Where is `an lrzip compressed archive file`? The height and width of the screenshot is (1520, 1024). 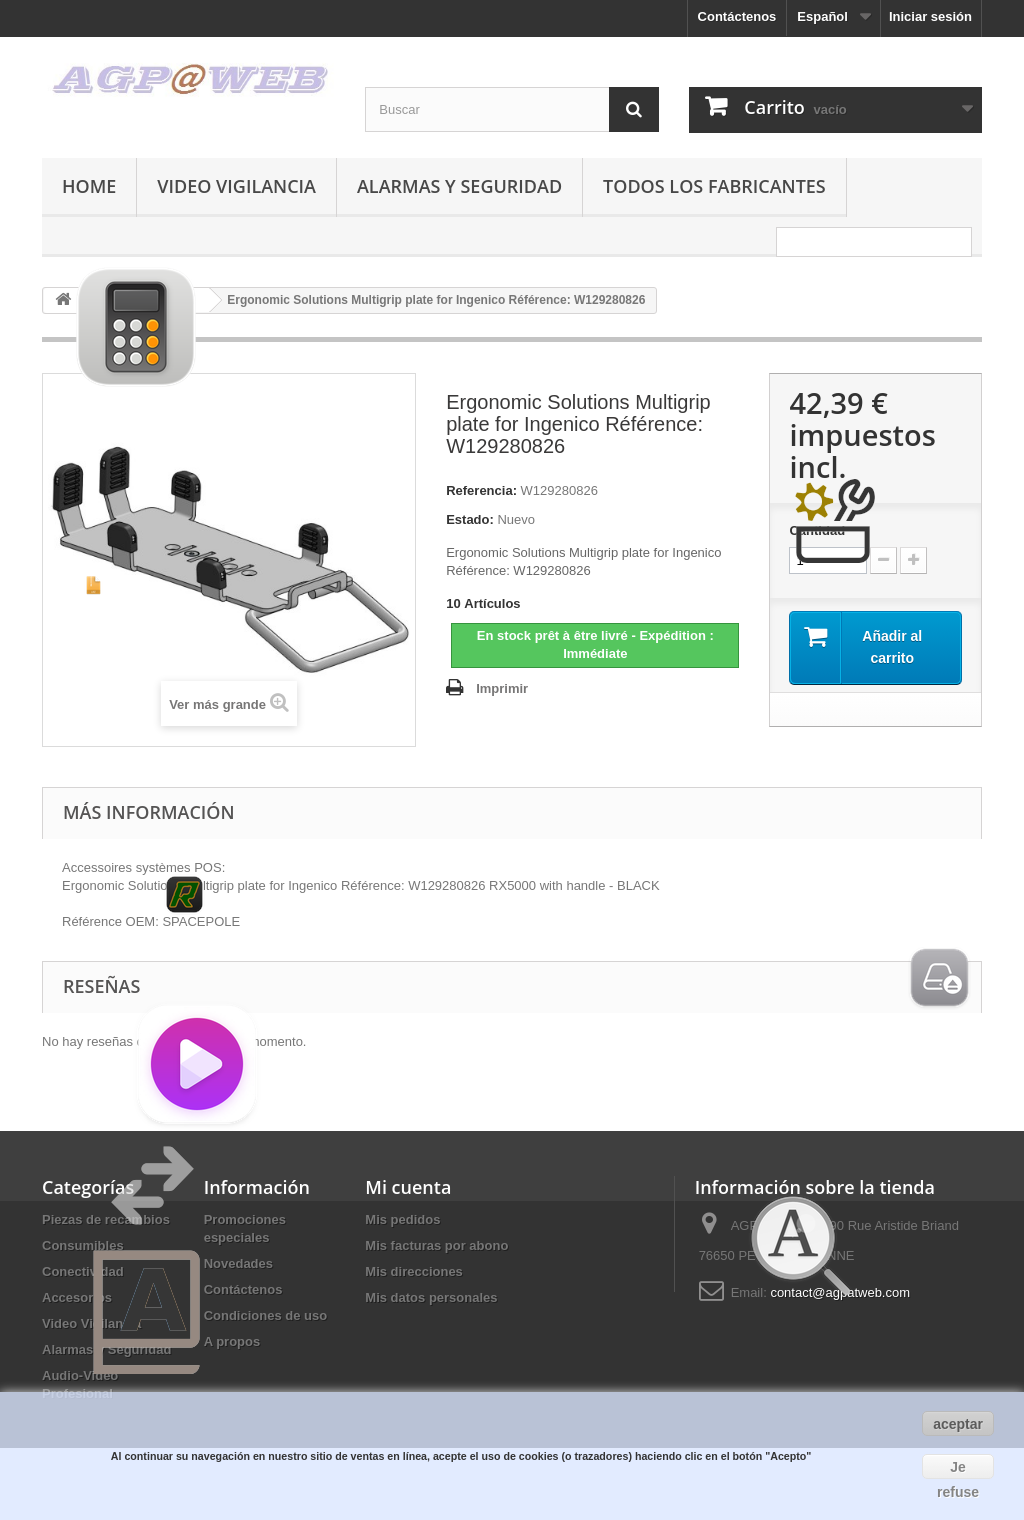
an lrzip compressed archive file is located at coordinates (93, 585).